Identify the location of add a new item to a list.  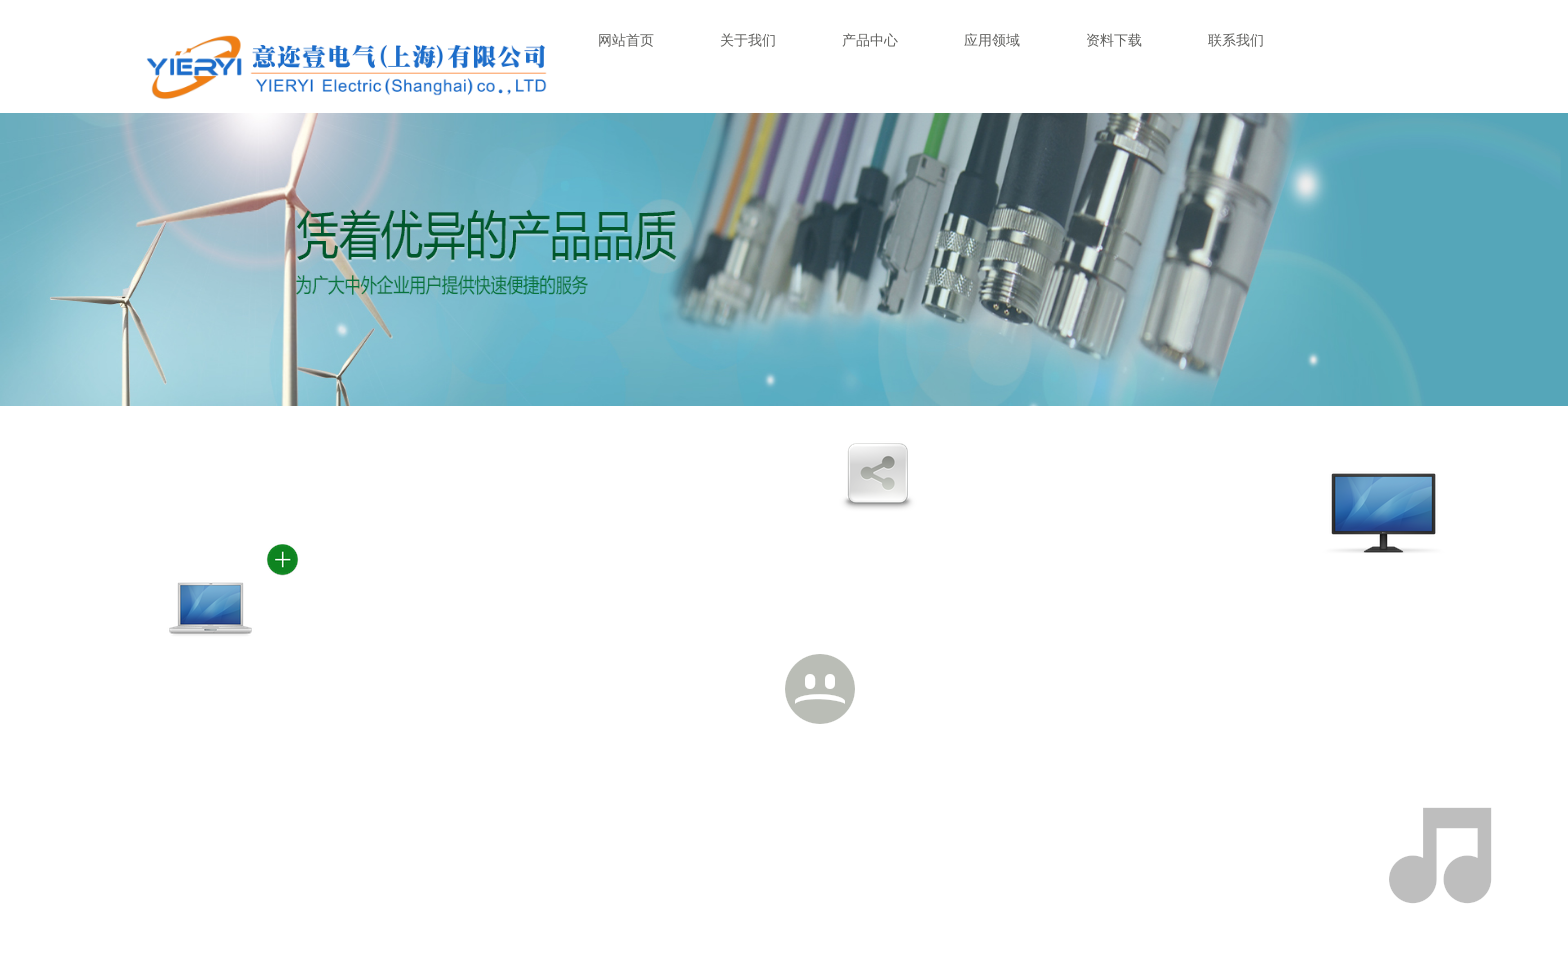
(282, 559).